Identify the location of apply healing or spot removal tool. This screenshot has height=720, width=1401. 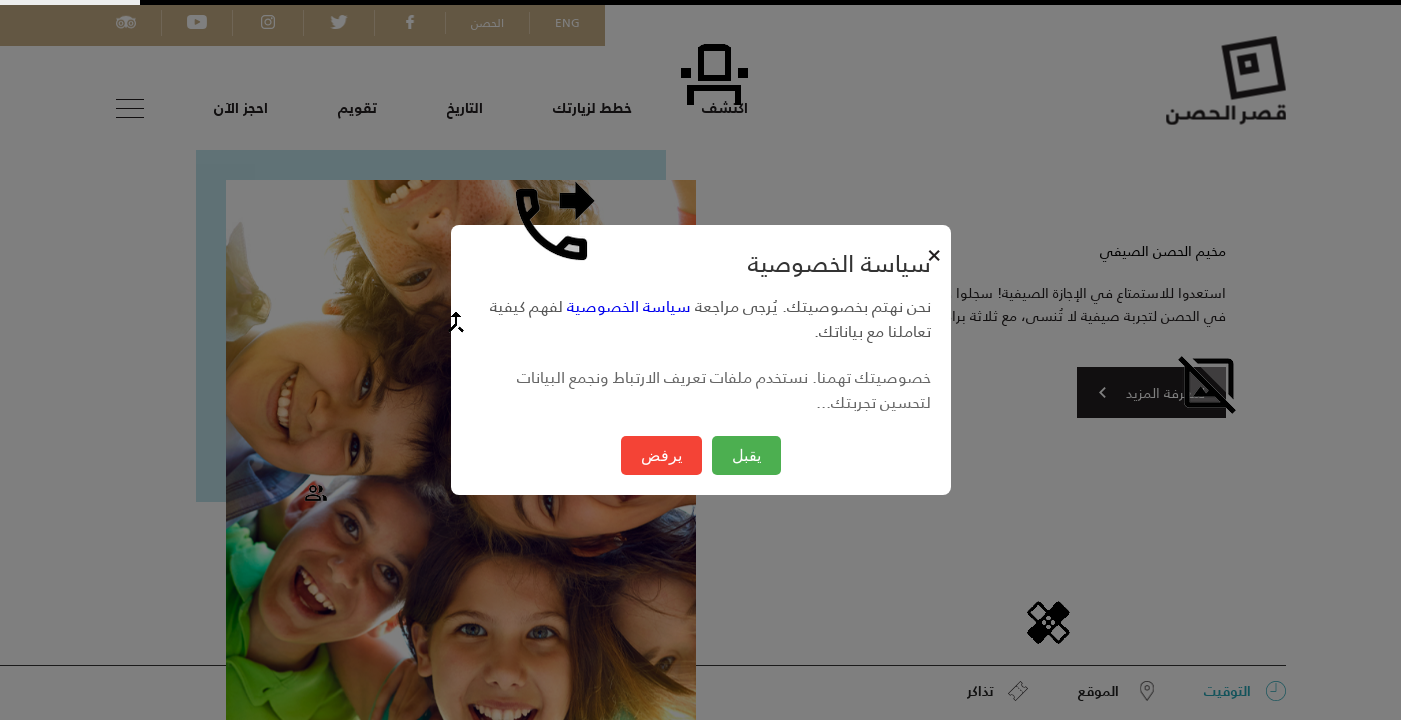
(1048, 622).